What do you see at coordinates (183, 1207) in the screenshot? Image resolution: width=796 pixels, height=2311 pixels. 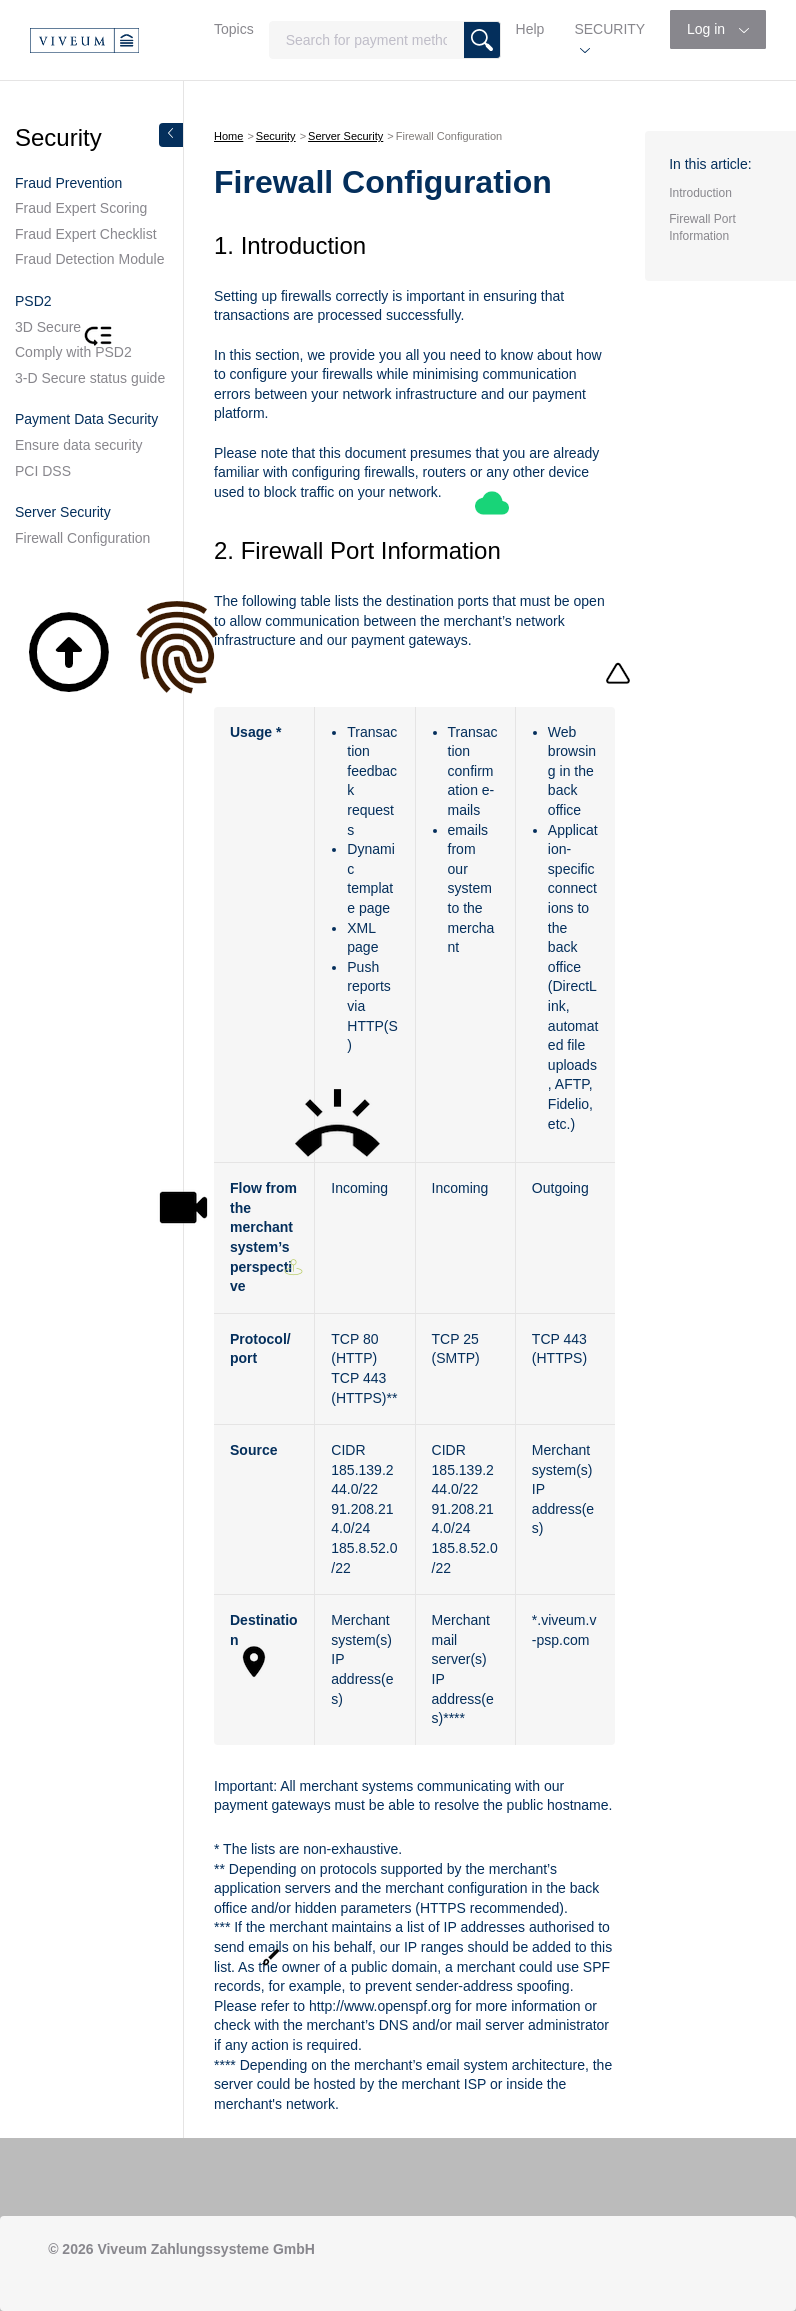 I see `start a video call` at bounding box center [183, 1207].